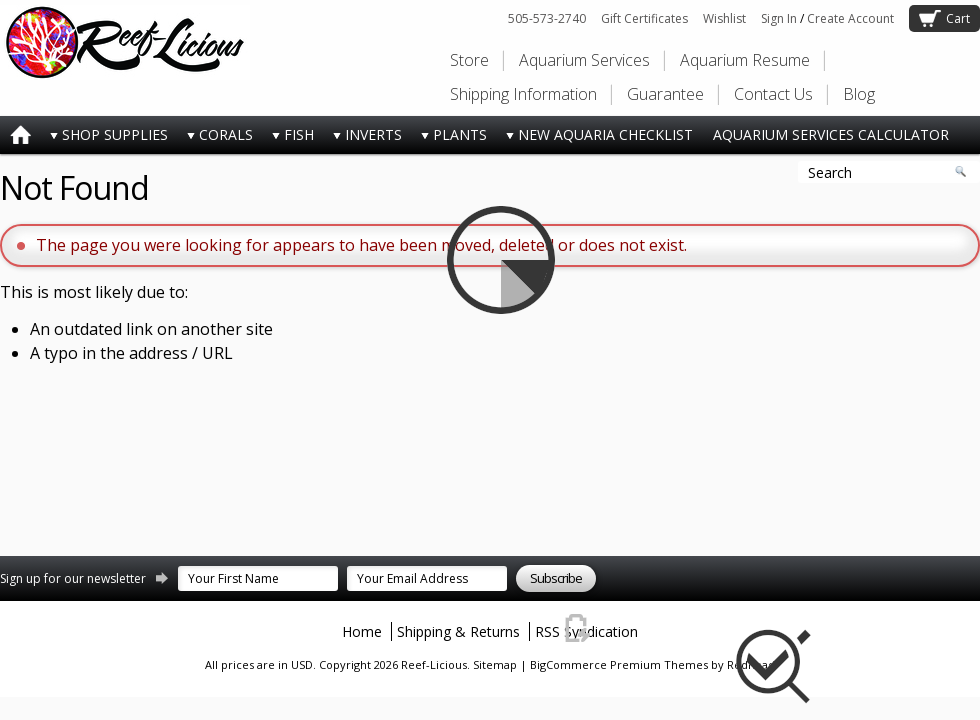 This screenshot has width=980, height=720. I want to click on view disk storage usage, so click(501, 260).